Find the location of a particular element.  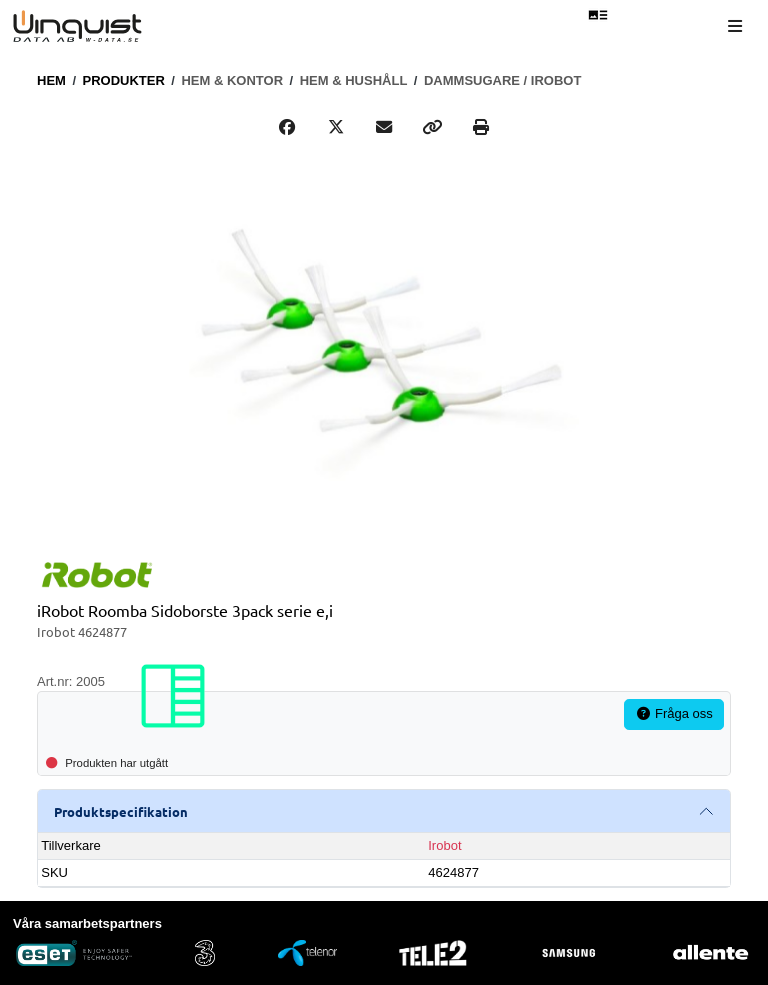

view article or media with thumbnail preview is located at coordinates (598, 15).